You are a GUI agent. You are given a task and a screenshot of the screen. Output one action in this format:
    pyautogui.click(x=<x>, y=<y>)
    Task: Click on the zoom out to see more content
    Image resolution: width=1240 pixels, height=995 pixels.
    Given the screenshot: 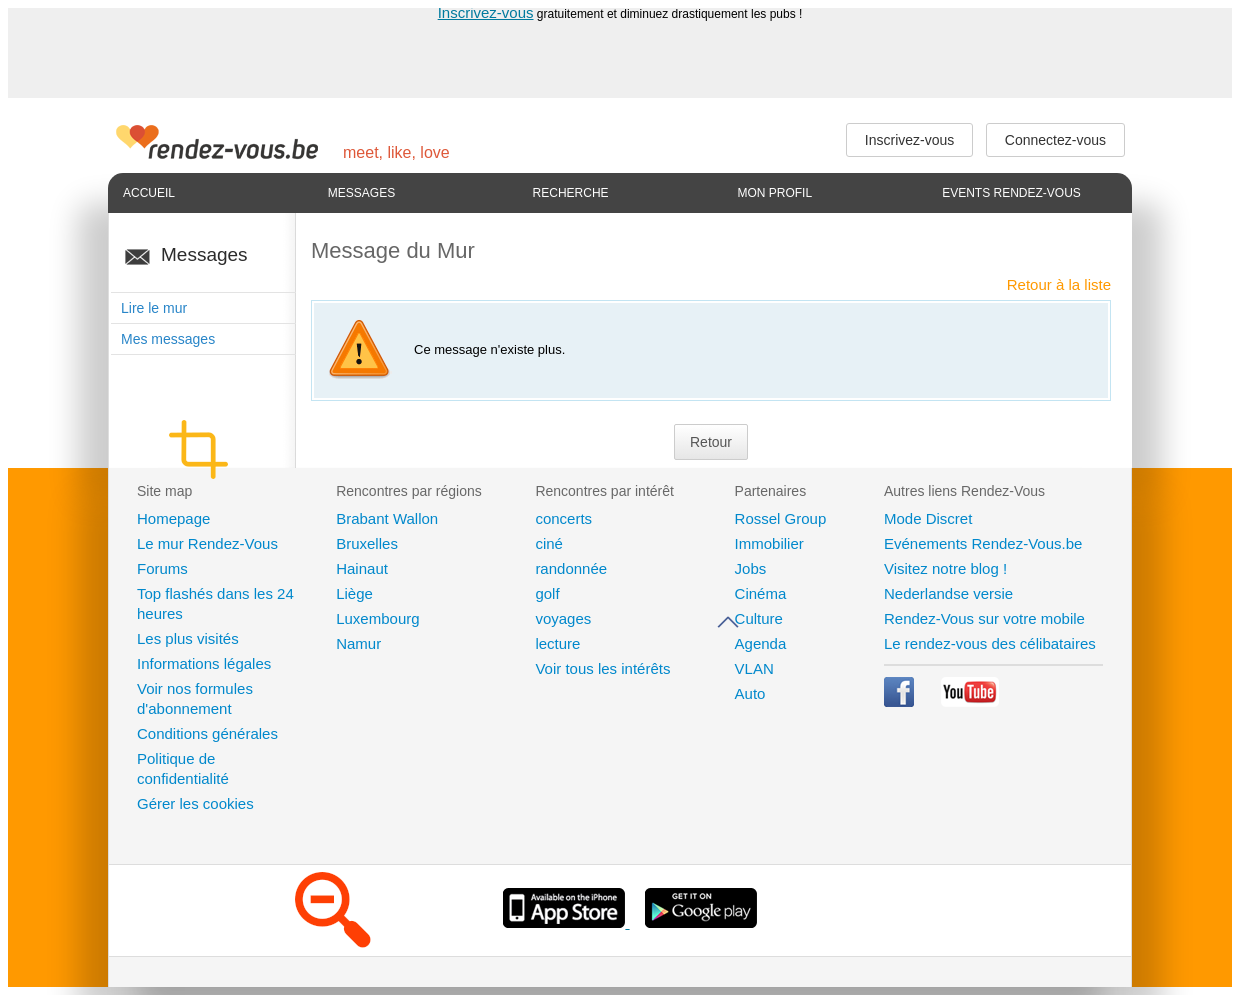 What is the action you would take?
    pyautogui.click(x=334, y=911)
    